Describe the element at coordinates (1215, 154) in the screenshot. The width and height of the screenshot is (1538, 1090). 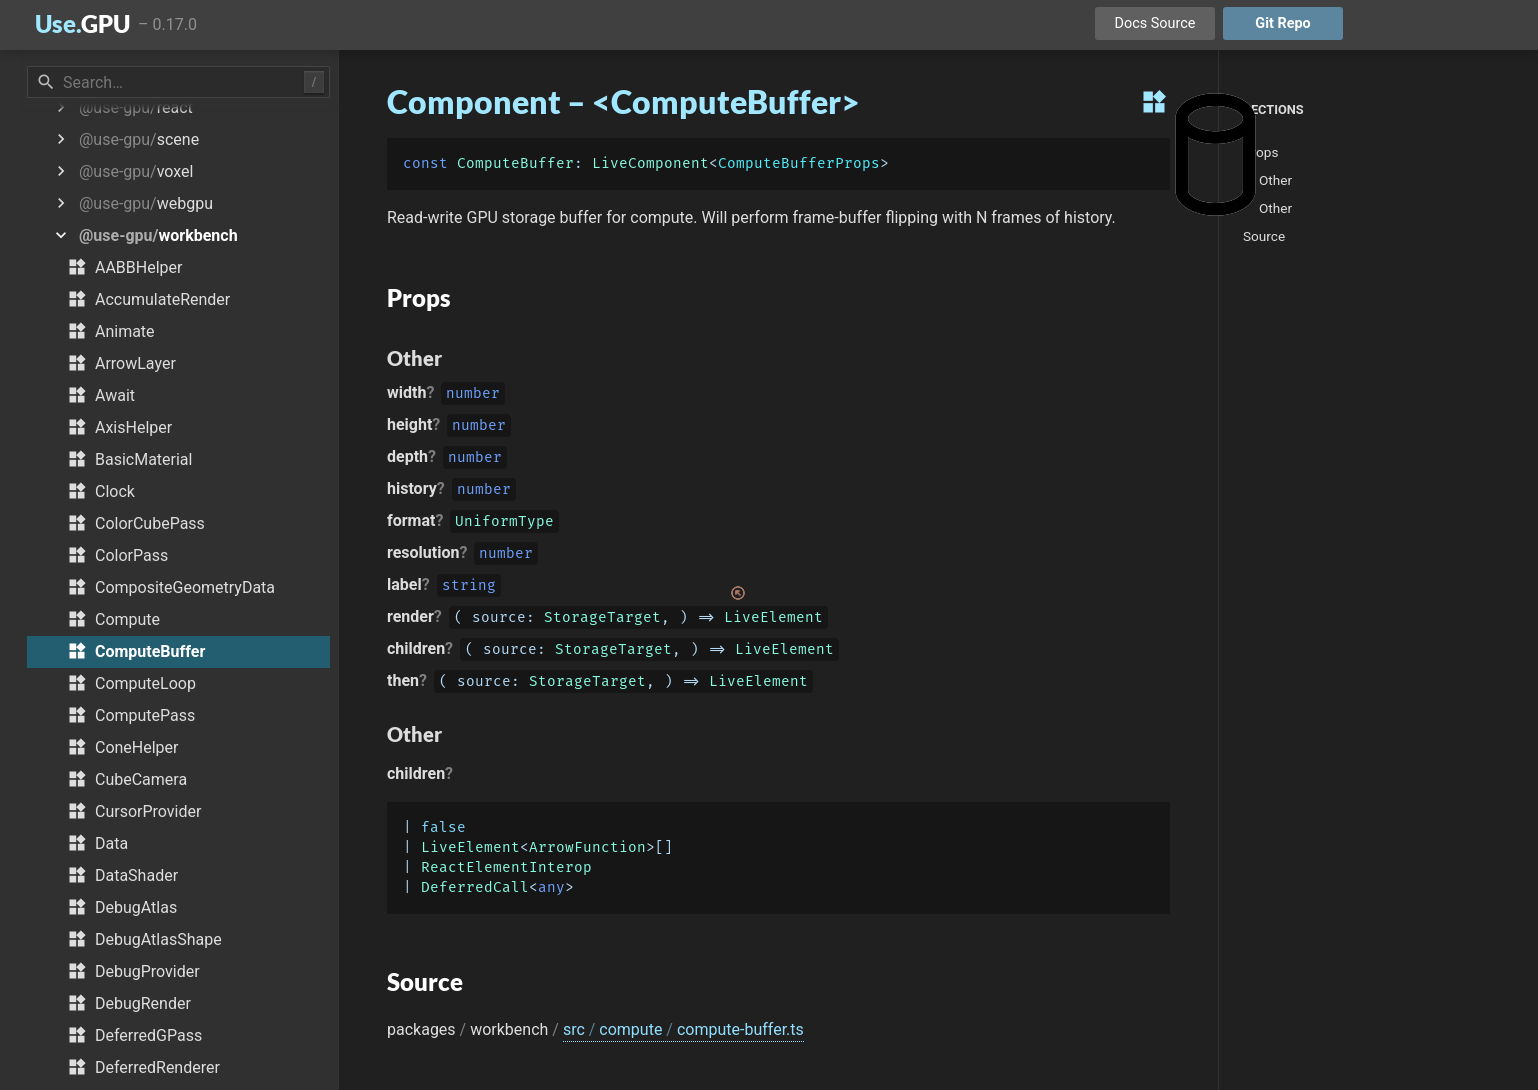
I see `access database or storage` at that location.